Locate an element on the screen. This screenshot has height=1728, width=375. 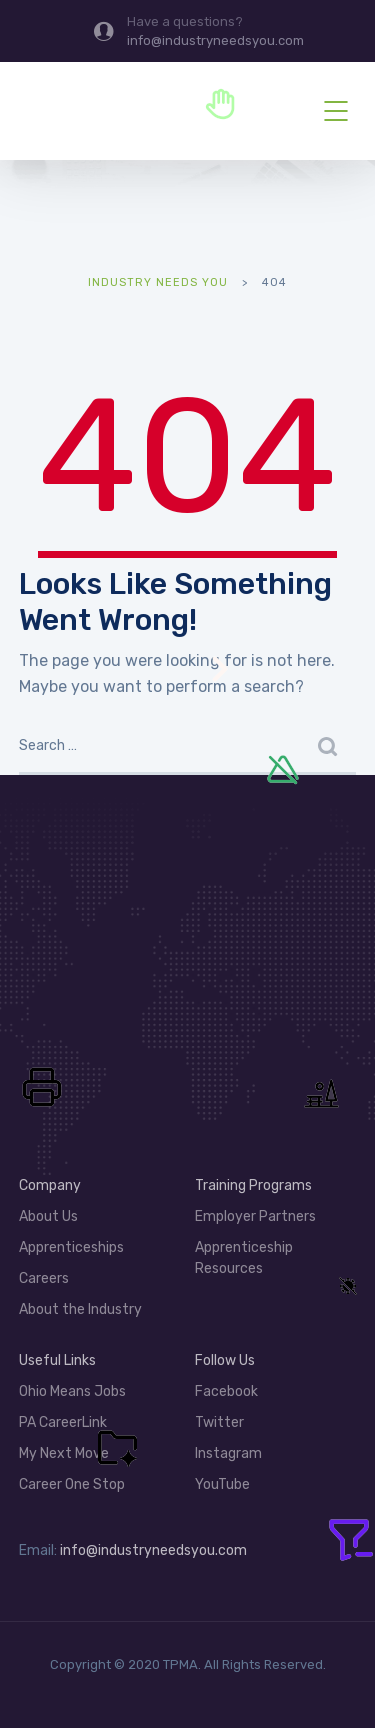
navigate to the next item or screen is located at coordinates (219, 669).